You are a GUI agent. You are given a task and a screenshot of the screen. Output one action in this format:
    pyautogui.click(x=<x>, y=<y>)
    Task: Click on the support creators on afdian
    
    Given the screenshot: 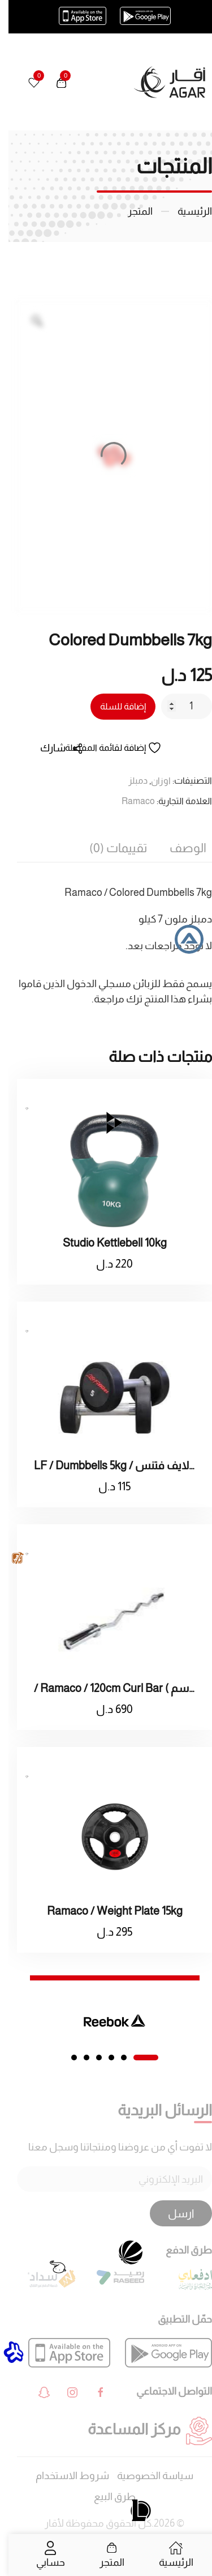 What is the action you would take?
    pyautogui.click(x=58, y=2267)
    